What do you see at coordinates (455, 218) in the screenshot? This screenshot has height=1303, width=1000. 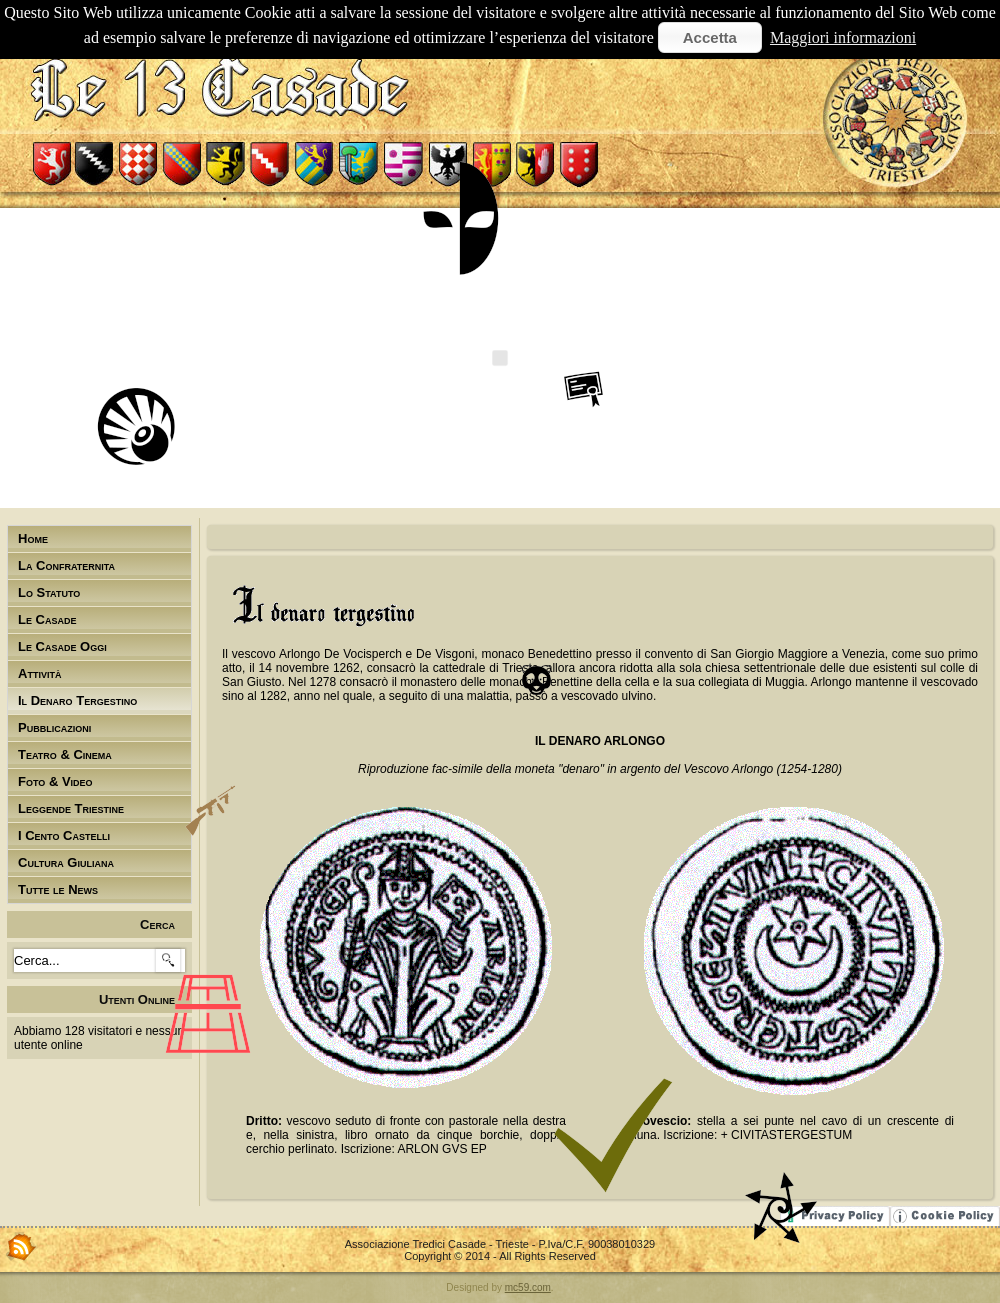 I see `toggle between character personas or roles` at bounding box center [455, 218].